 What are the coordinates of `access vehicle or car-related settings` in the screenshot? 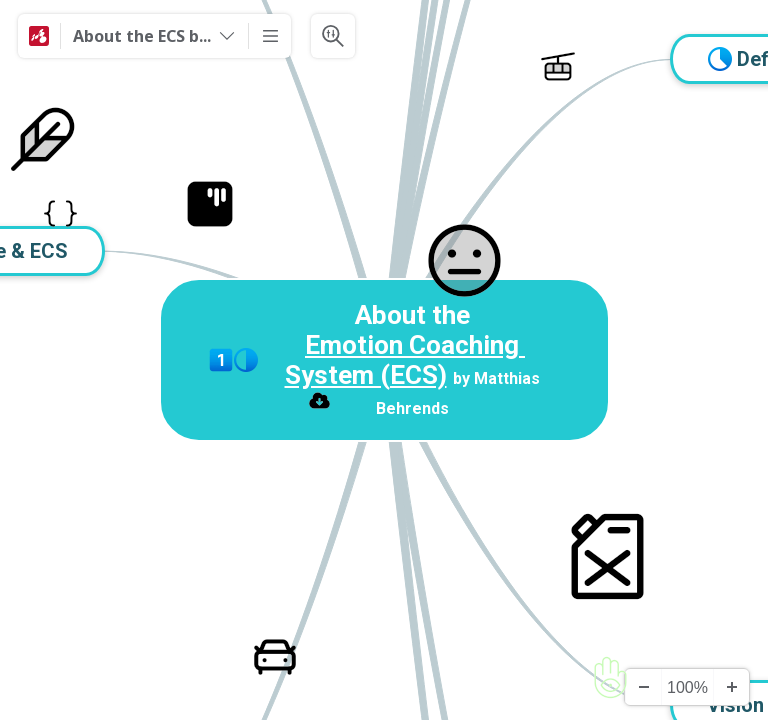 It's located at (275, 656).